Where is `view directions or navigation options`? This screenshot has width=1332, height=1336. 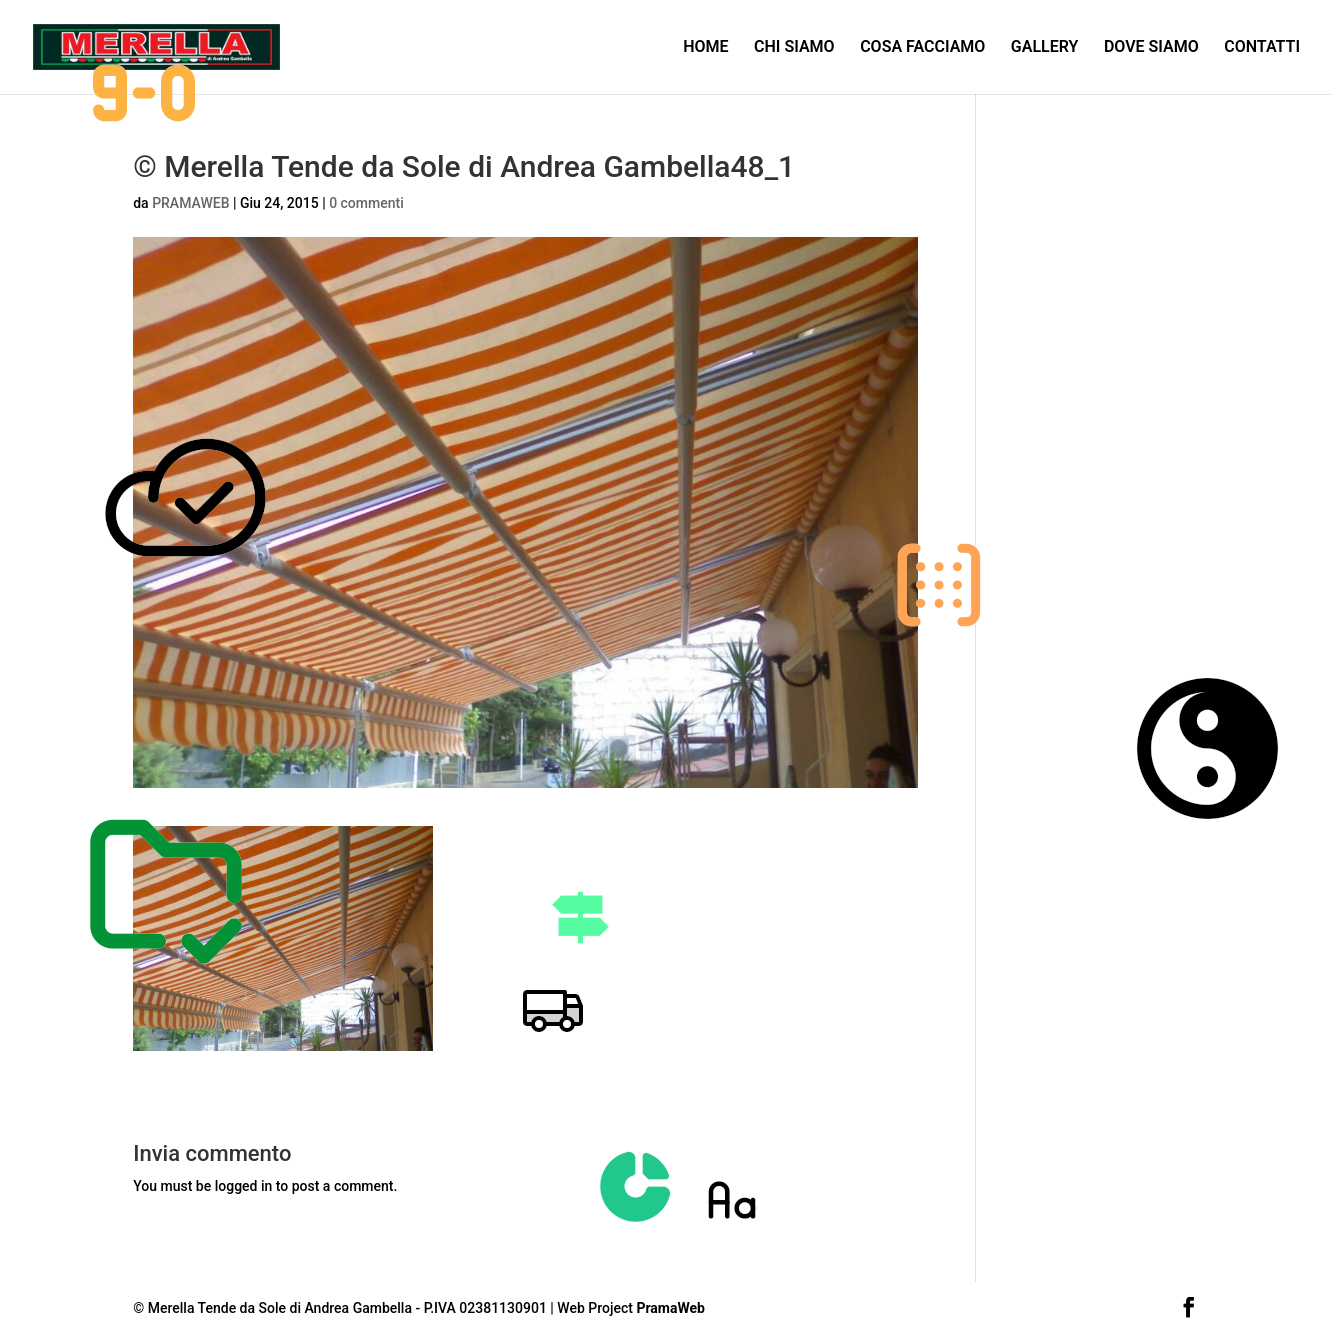 view directions or navigation options is located at coordinates (580, 917).